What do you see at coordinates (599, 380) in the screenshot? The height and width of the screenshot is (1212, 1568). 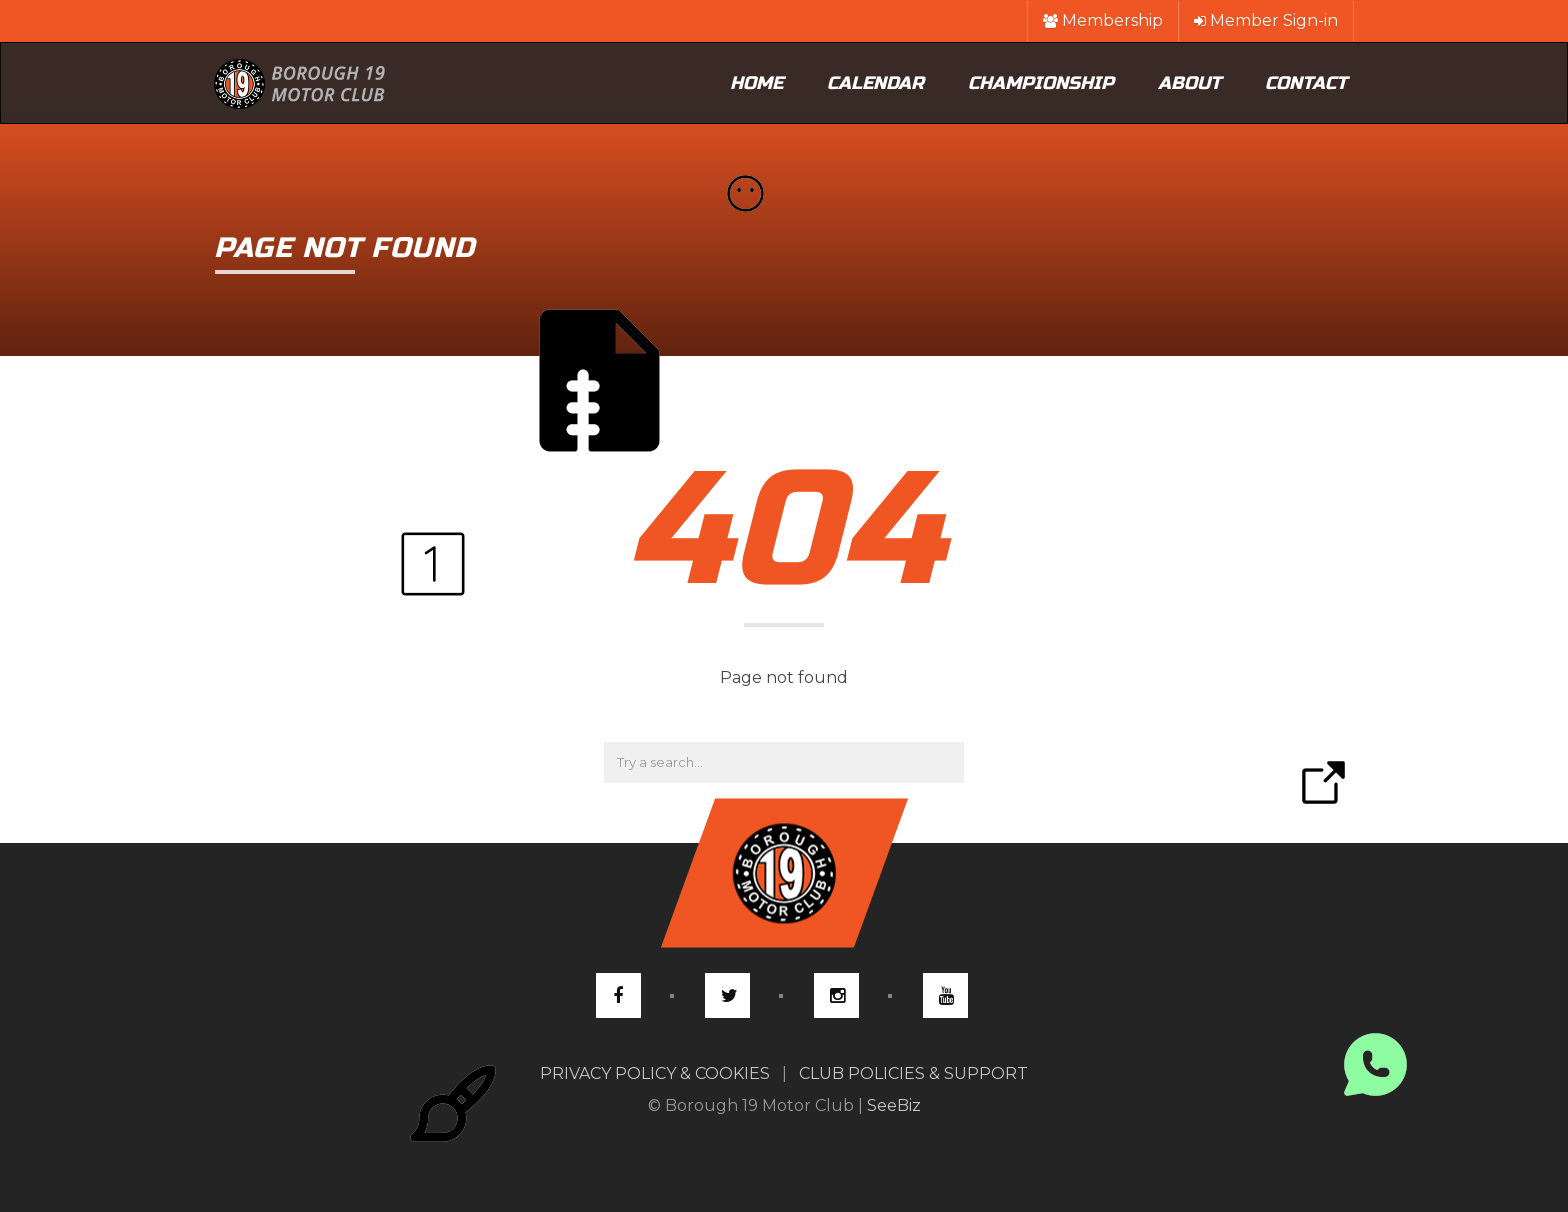 I see `access compressed or archived files` at bounding box center [599, 380].